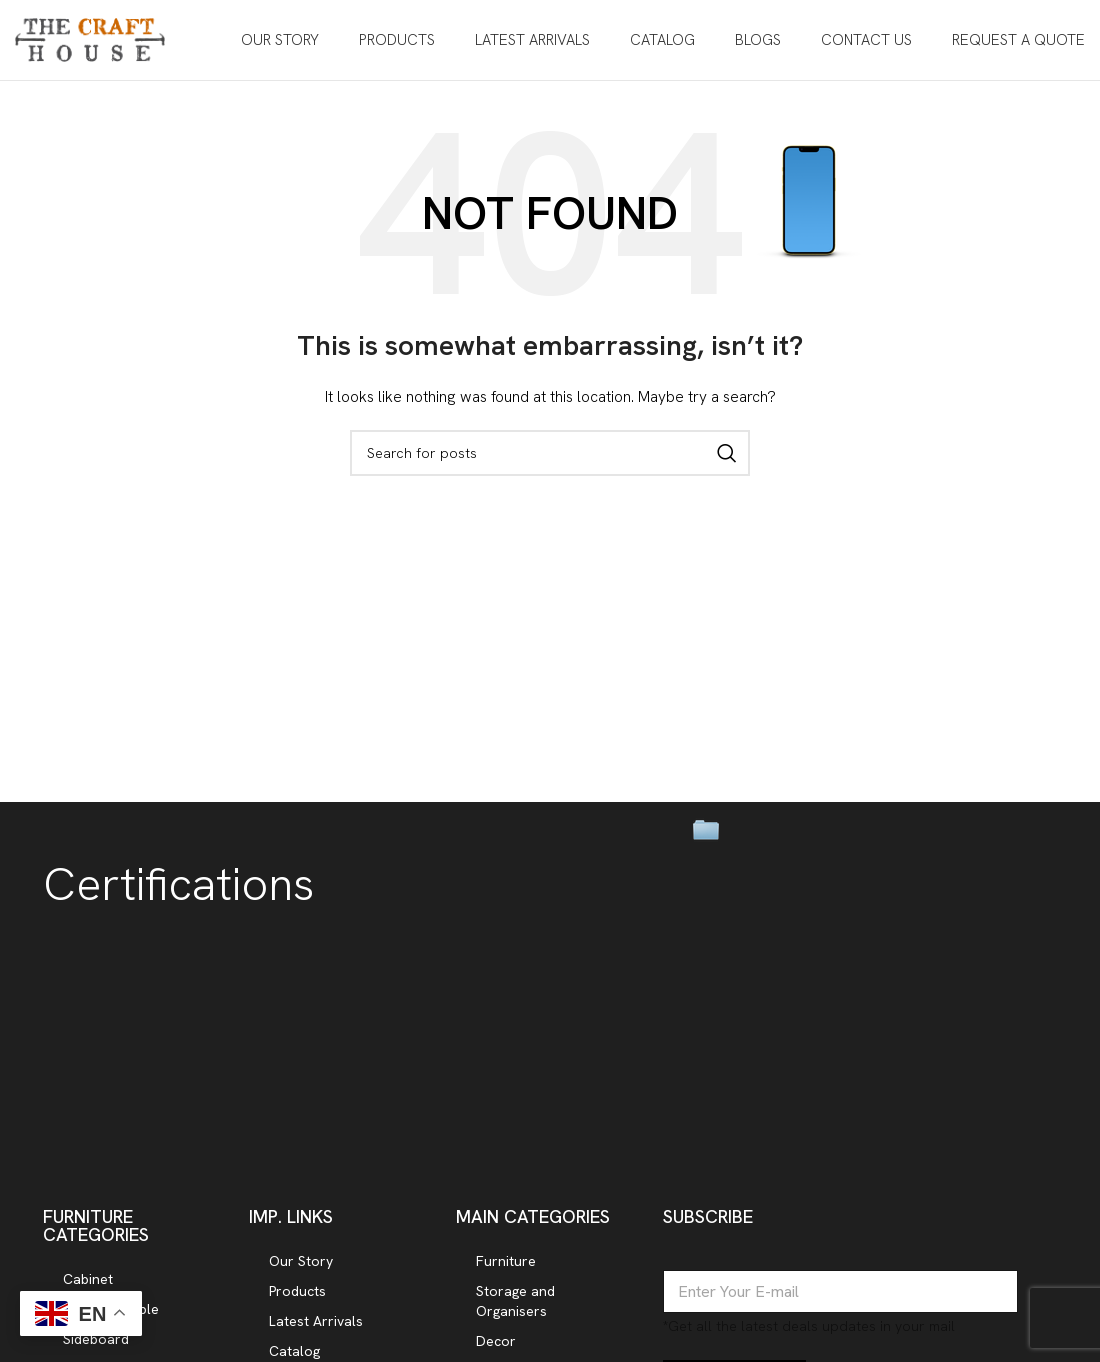 The height and width of the screenshot is (1362, 1100). Describe the element at coordinates (809, 202) in the screenshot. I see `iPhone 14 device icon` at that location.